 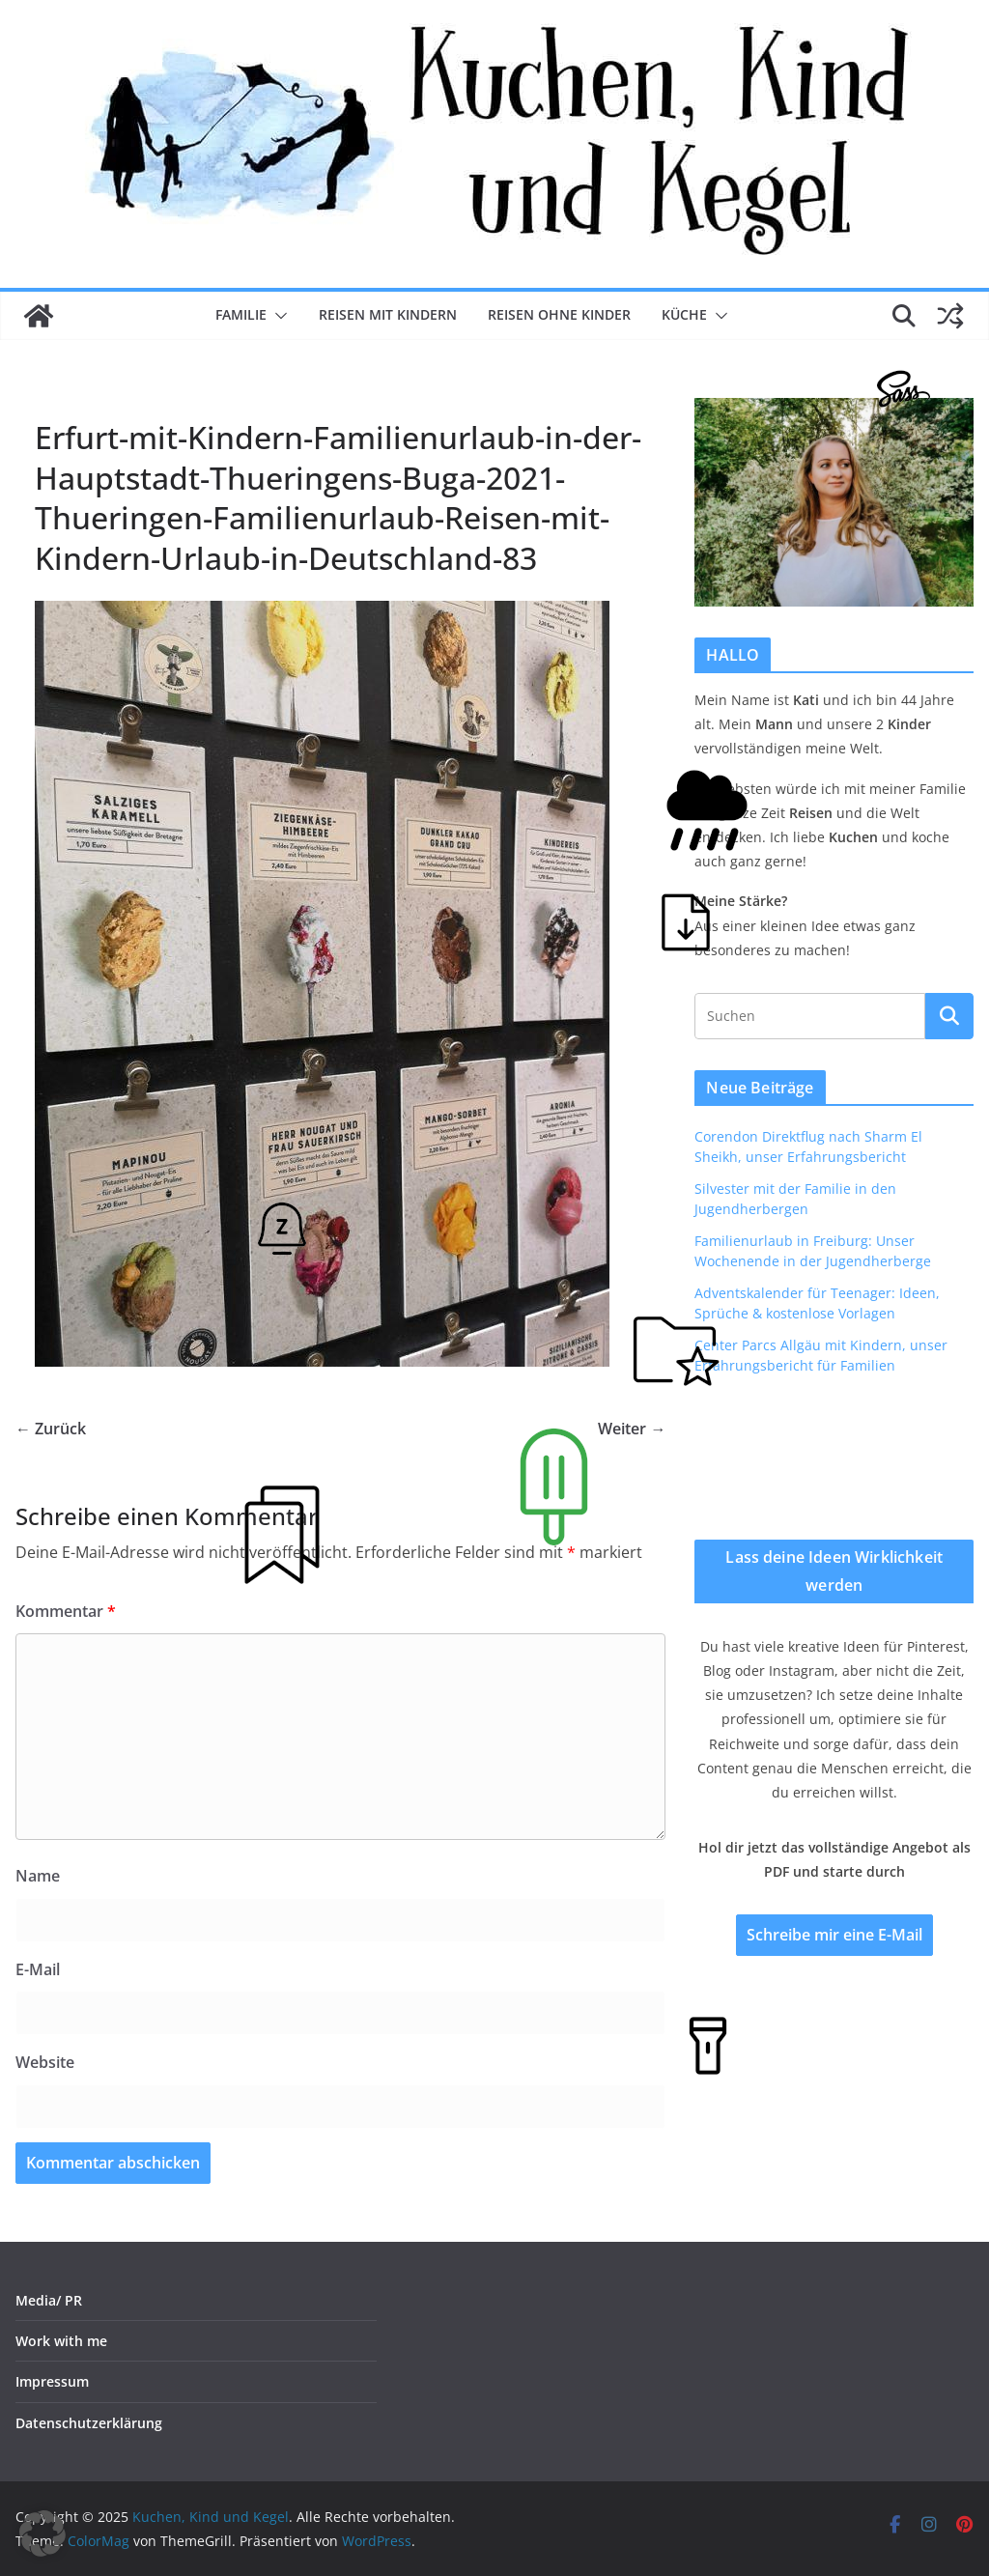 What do you see at coordinates (708, 2046) in the screenshot?
I see `toggle flashlight on or off` at bounding box center [708, 2046].